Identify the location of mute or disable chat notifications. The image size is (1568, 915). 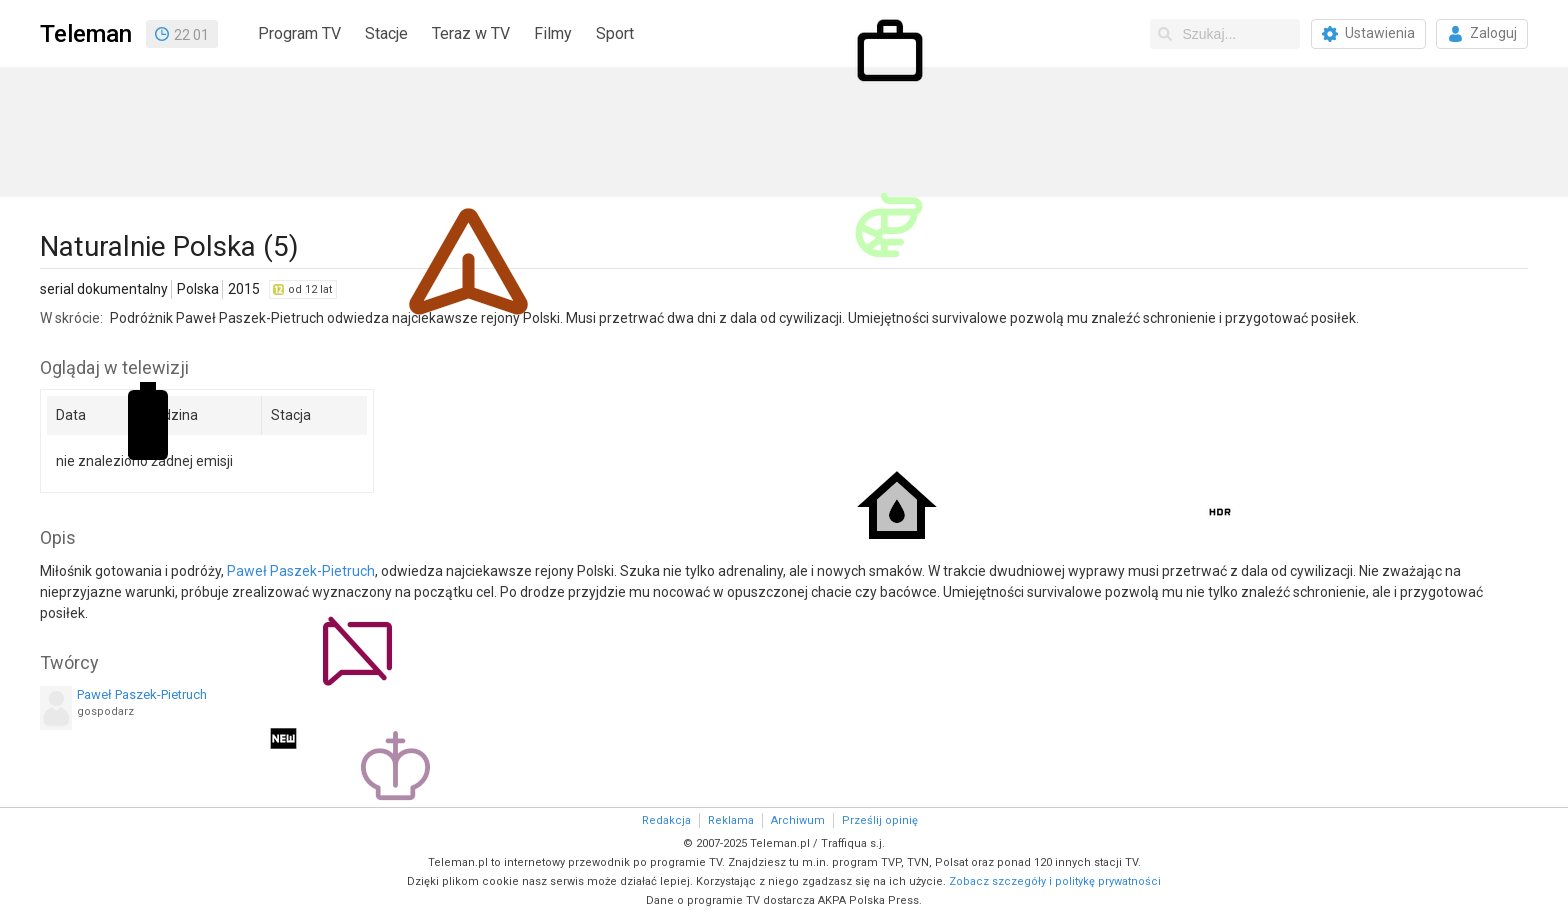
(357, 648).